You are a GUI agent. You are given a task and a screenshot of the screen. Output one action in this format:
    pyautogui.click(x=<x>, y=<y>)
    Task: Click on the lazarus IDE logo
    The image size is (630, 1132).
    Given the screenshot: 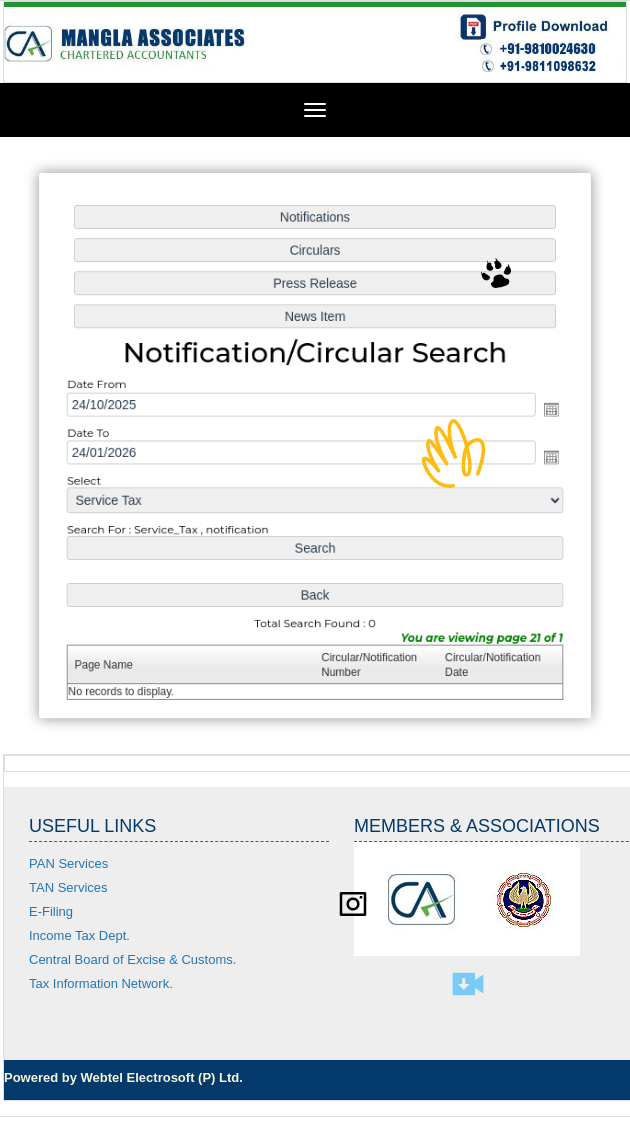 What is the action you would take?
    pyautogui.click(x=496, y=273)
    